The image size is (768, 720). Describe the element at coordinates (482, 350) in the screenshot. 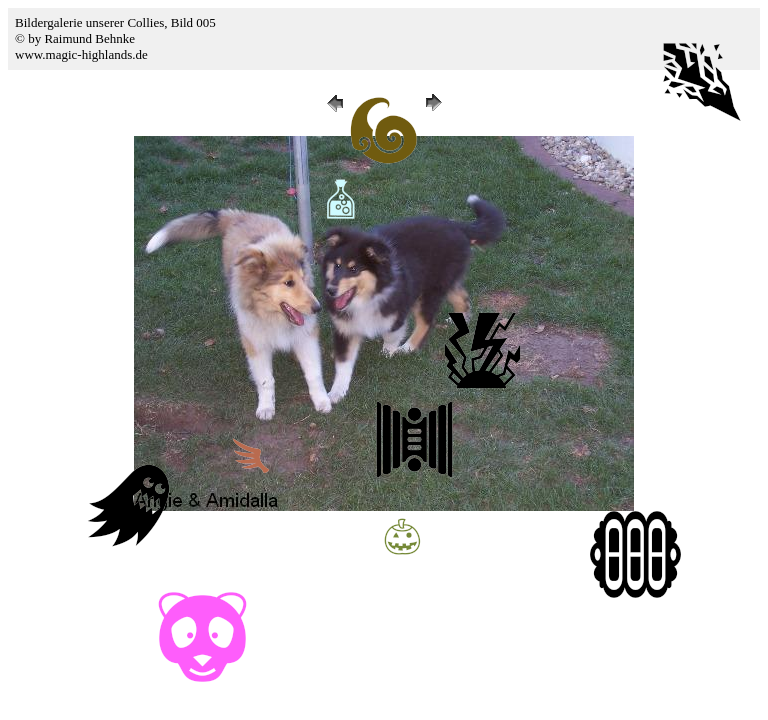

I see `indicates energy discharge or power dispersal` at that location.